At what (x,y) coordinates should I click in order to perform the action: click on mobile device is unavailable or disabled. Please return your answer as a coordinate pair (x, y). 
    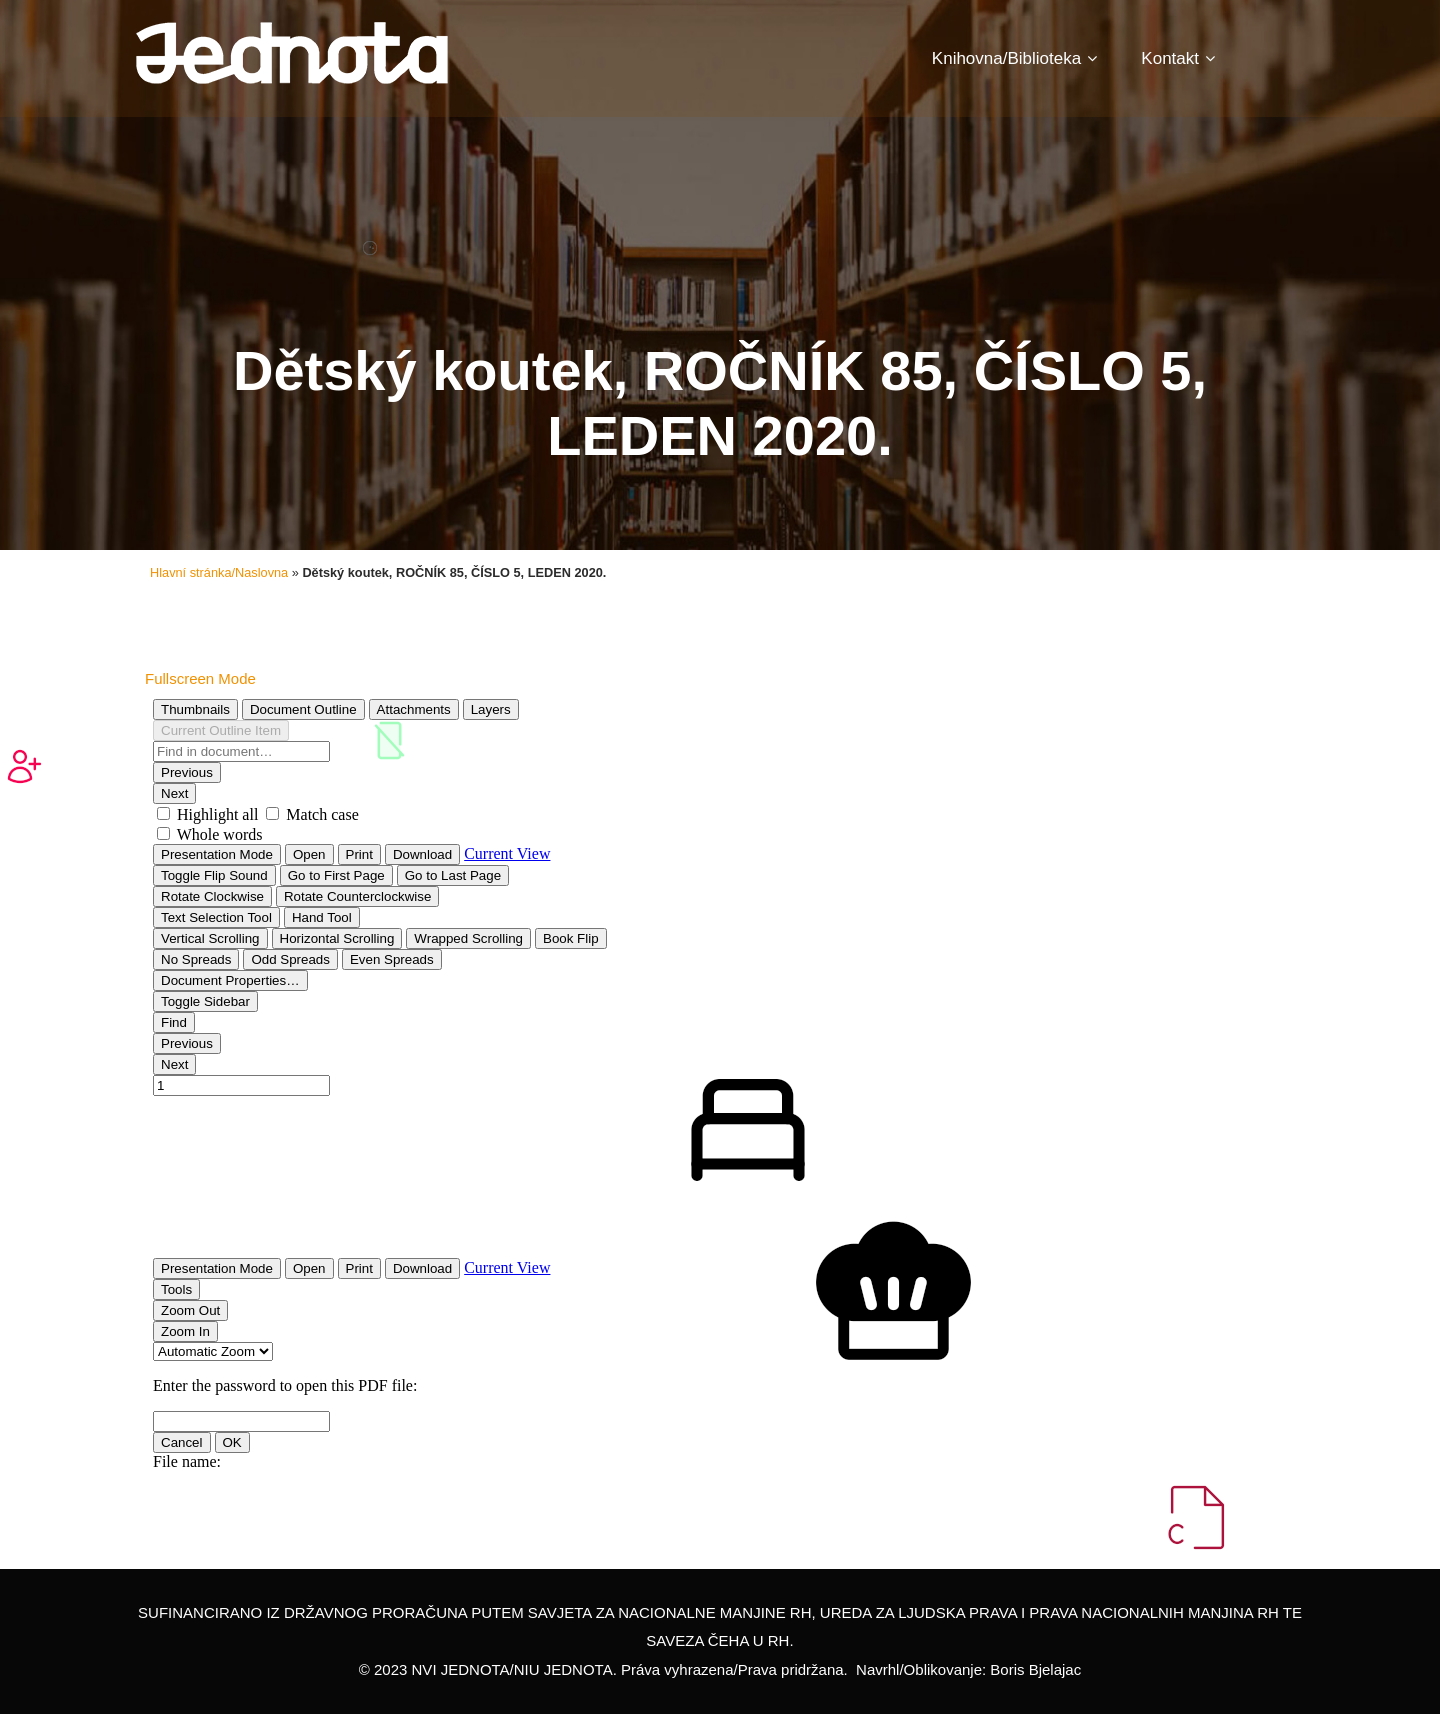
    Looking at the image, I should click on (389, 740).